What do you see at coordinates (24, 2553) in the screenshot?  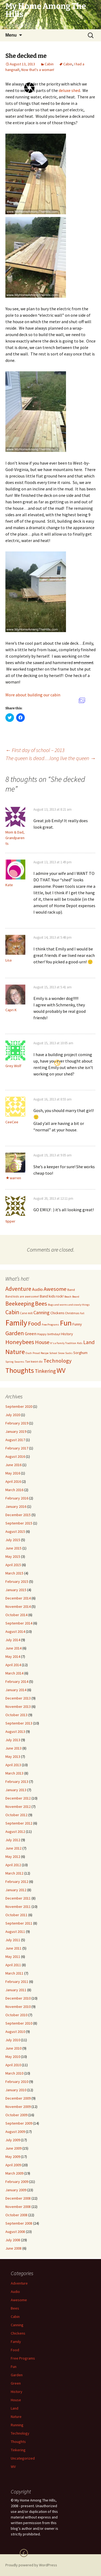 I see `go back to previous screen` at bounding box center [24, 2553].